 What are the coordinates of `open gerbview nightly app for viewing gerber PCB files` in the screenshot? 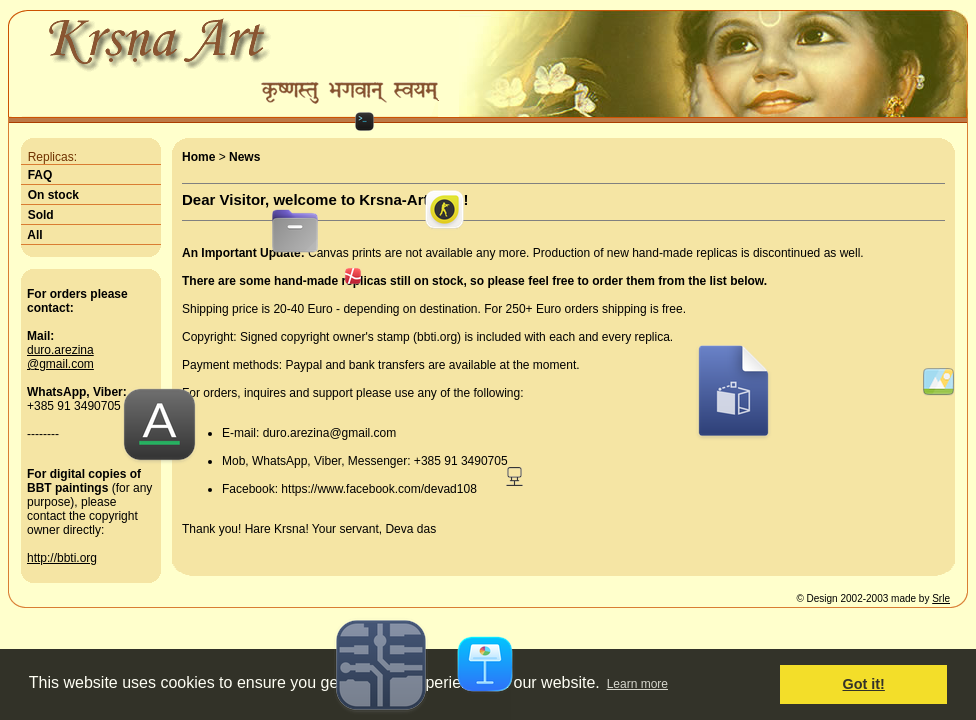 It's located at (381, 665).